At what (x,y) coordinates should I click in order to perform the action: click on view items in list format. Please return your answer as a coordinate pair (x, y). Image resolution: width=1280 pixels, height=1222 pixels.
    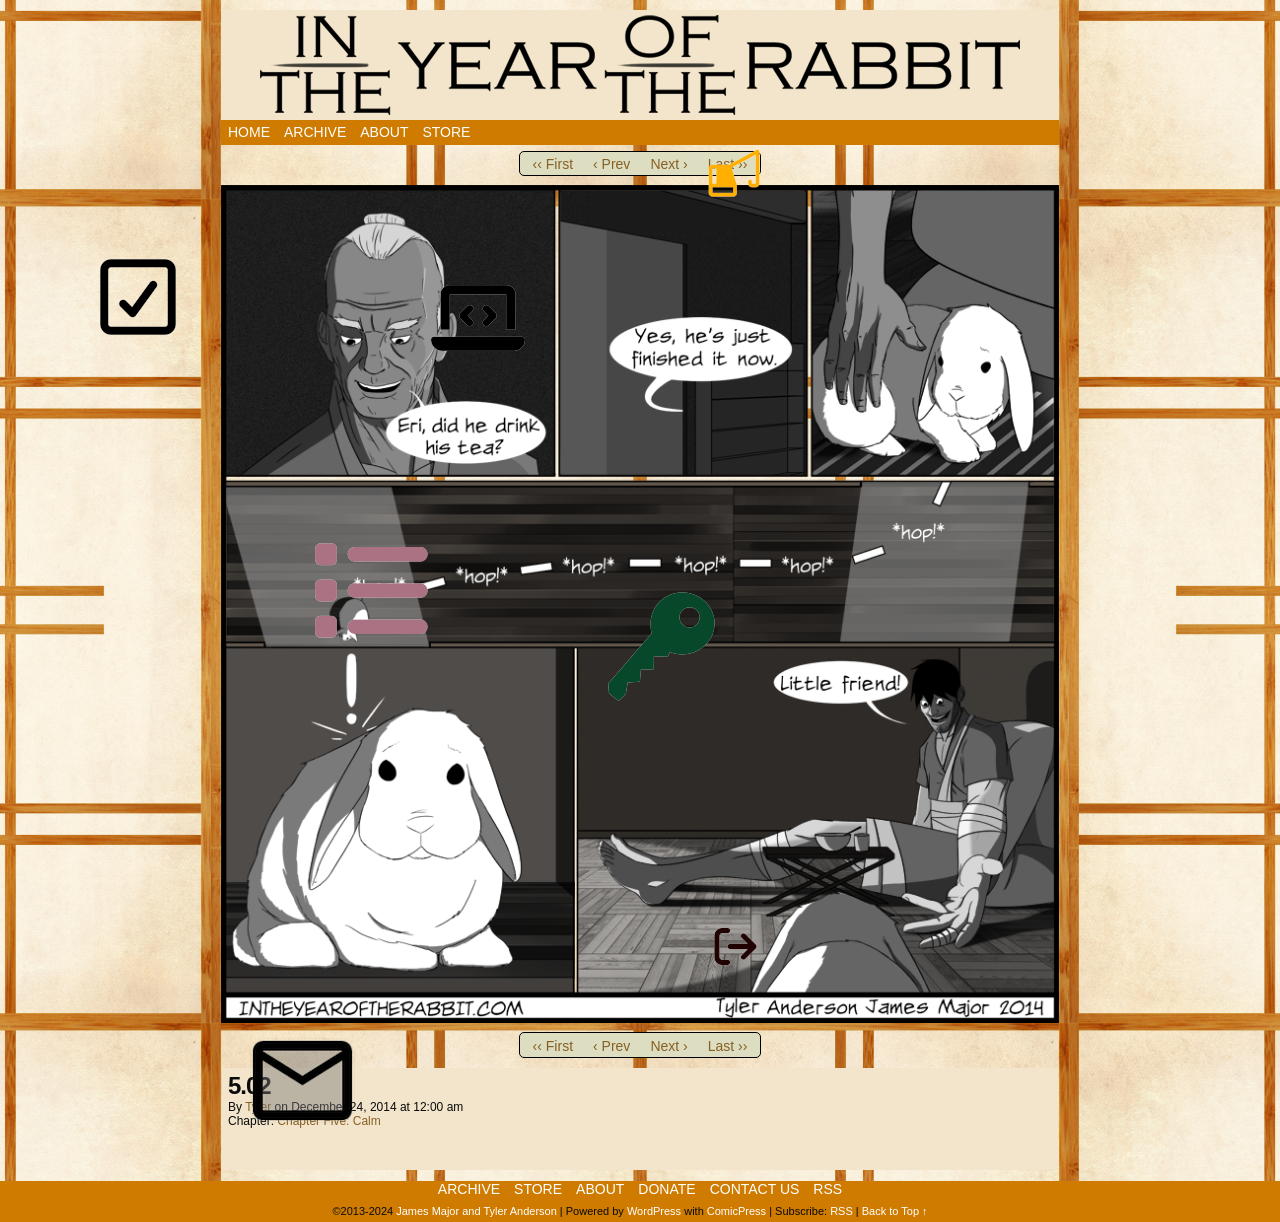
    Looking at the image, I should click on (369, 590).